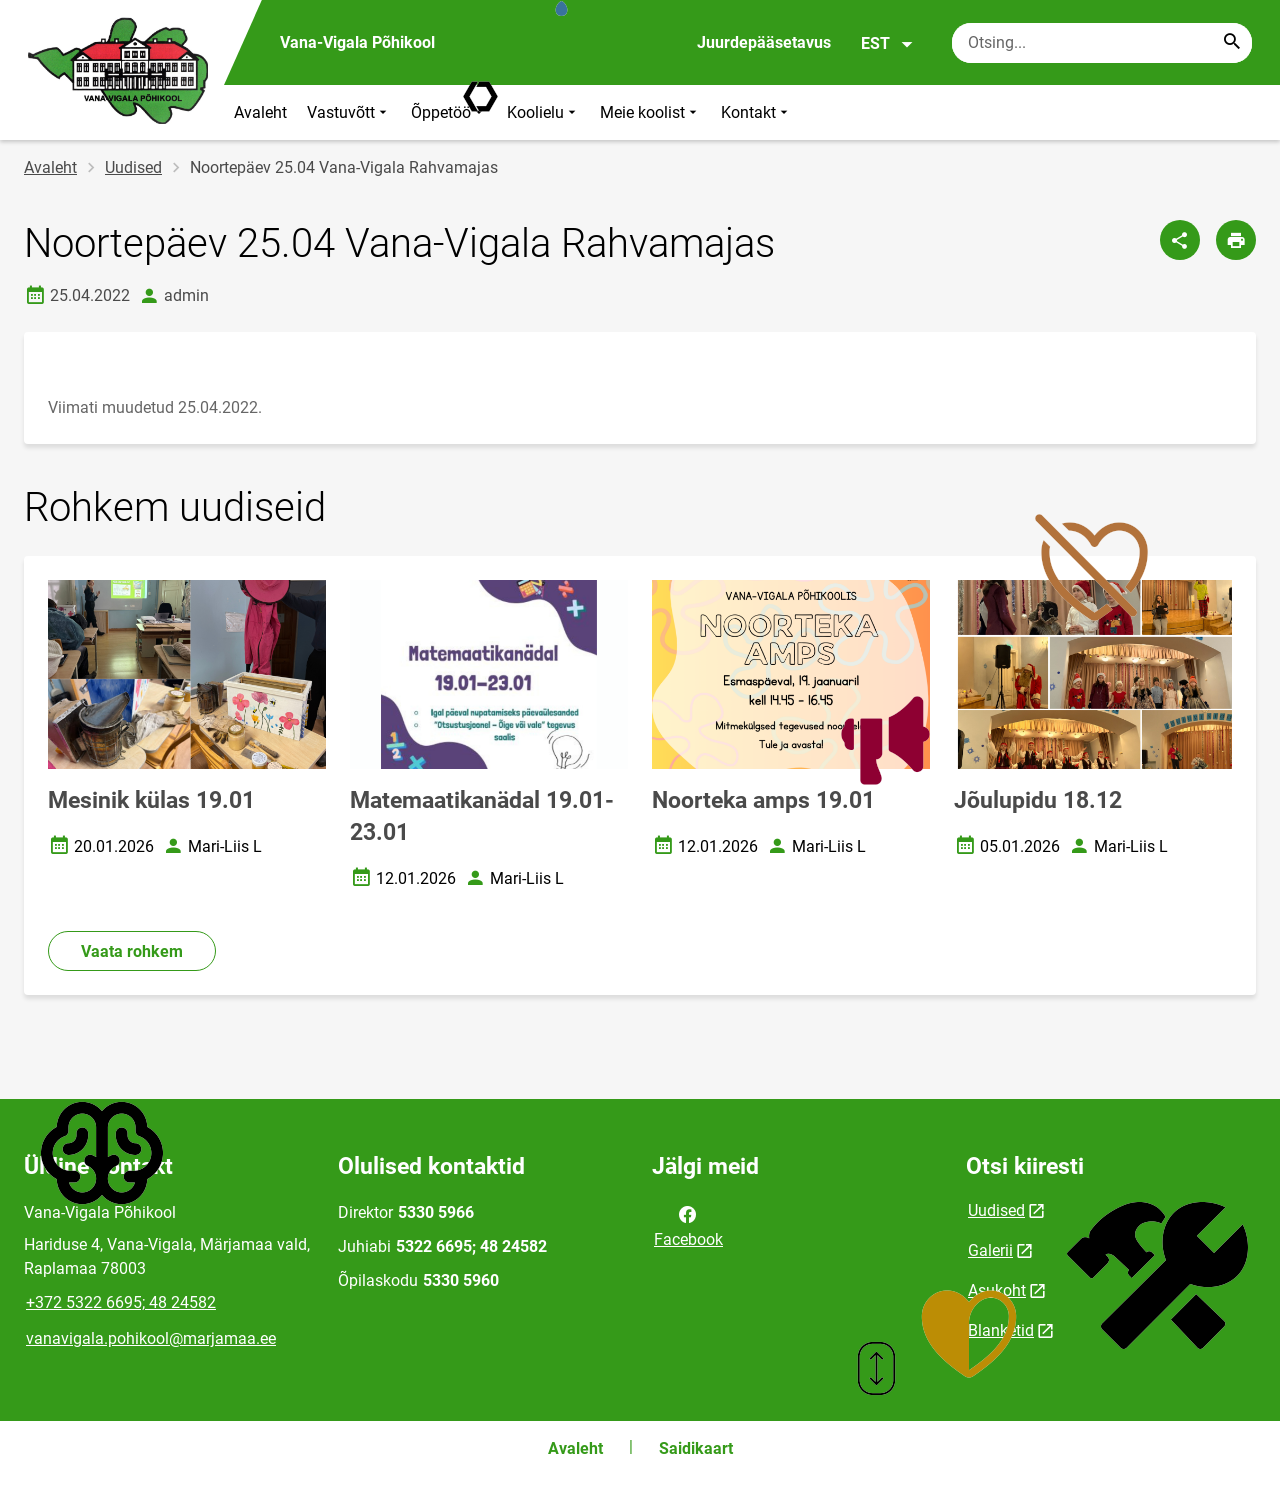  What do you see at coordinates (876, 1368) in the screenshot?
I see `scroll up or down on the page` at bounding box center [876, 1368].